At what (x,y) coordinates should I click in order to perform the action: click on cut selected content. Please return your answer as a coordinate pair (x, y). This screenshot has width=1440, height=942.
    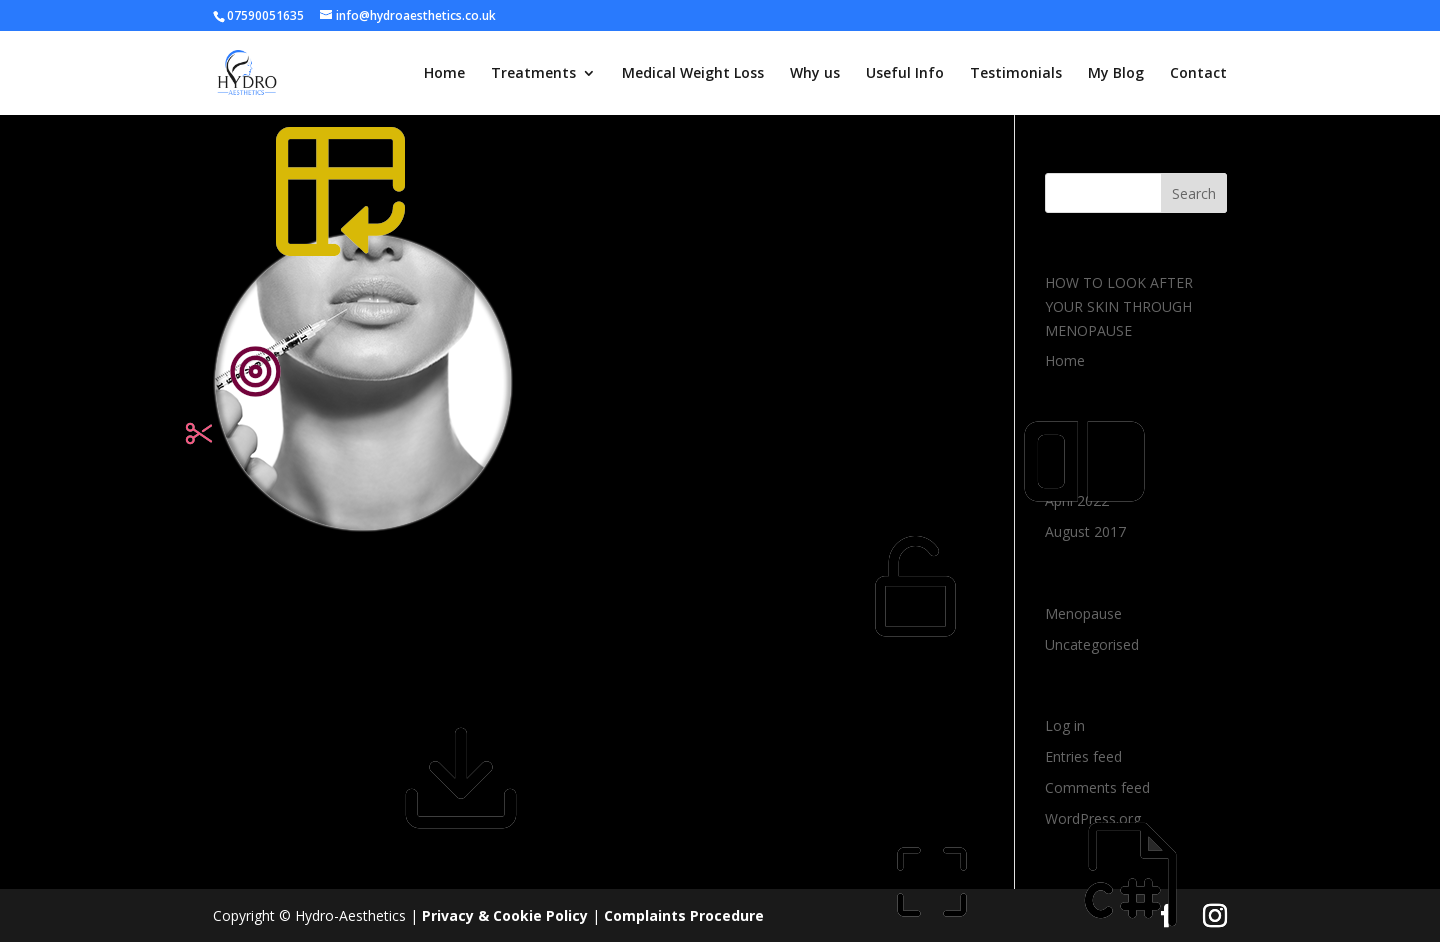
    Looking at the image, I should click on (198, 433).